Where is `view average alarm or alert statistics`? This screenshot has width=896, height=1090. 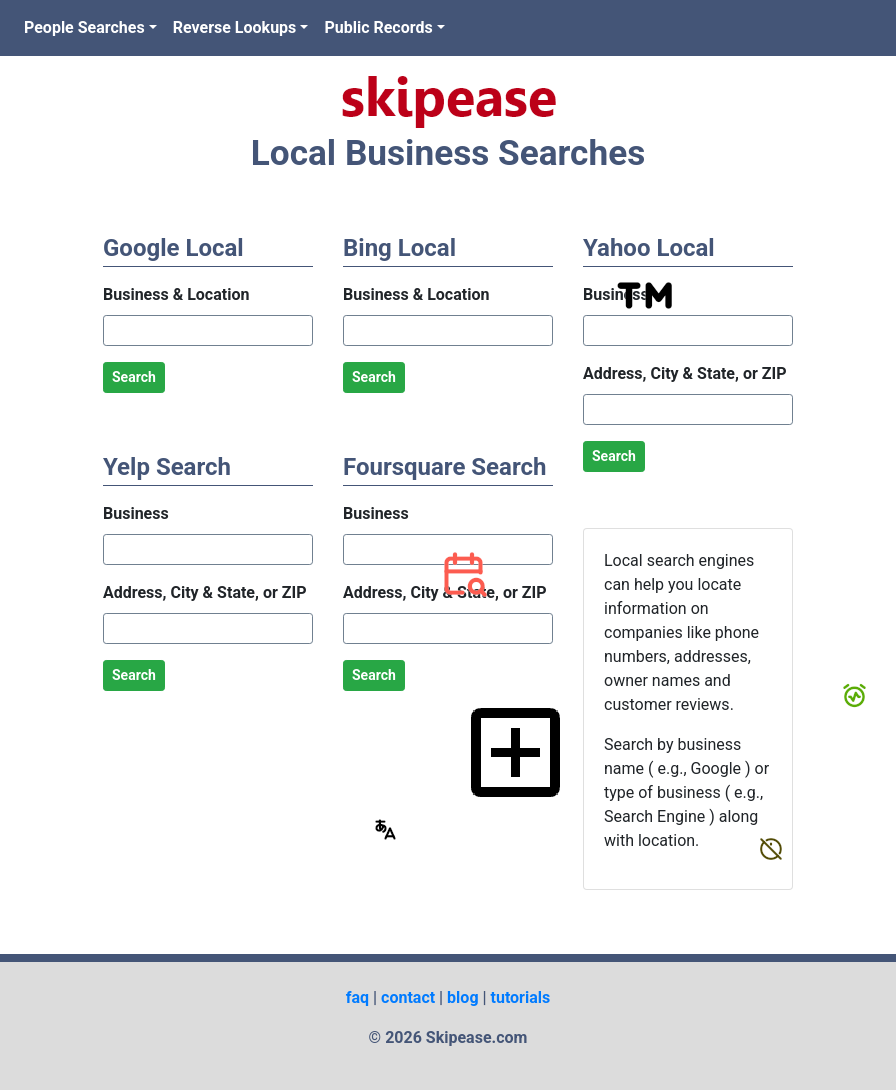
view average alarm or alert statistics is located at coordinates (854, 695).